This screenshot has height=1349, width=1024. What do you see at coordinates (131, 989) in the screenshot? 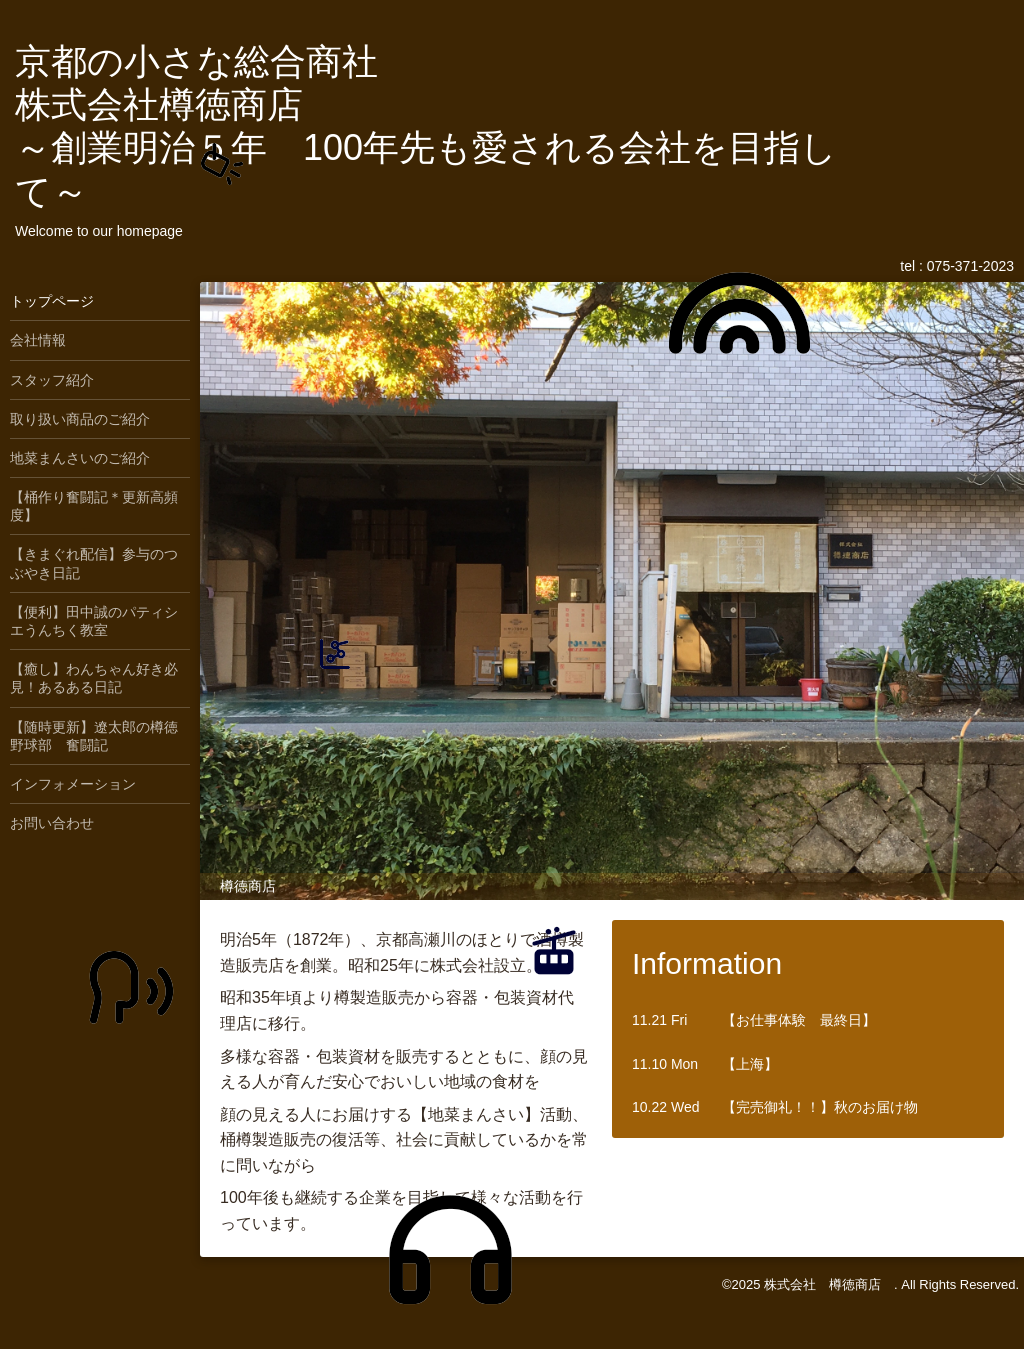
I see `activate text-to-speech or voice output` at bounding box center [131, 989].